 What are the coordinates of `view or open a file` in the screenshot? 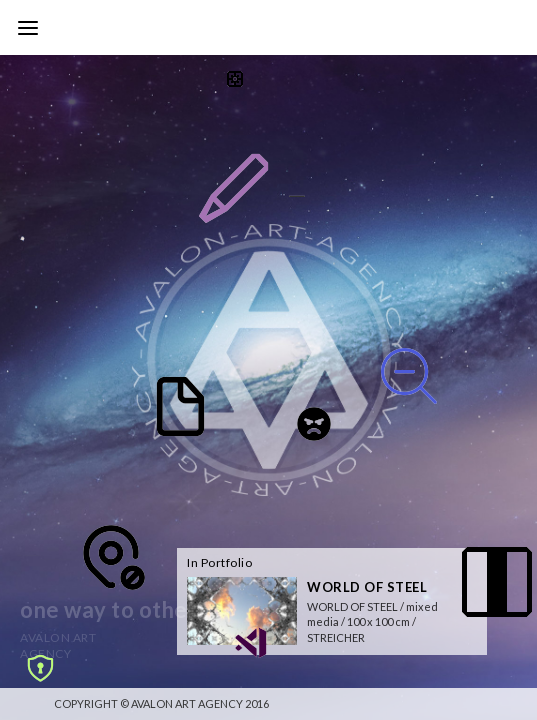 It's located at (180, 406).